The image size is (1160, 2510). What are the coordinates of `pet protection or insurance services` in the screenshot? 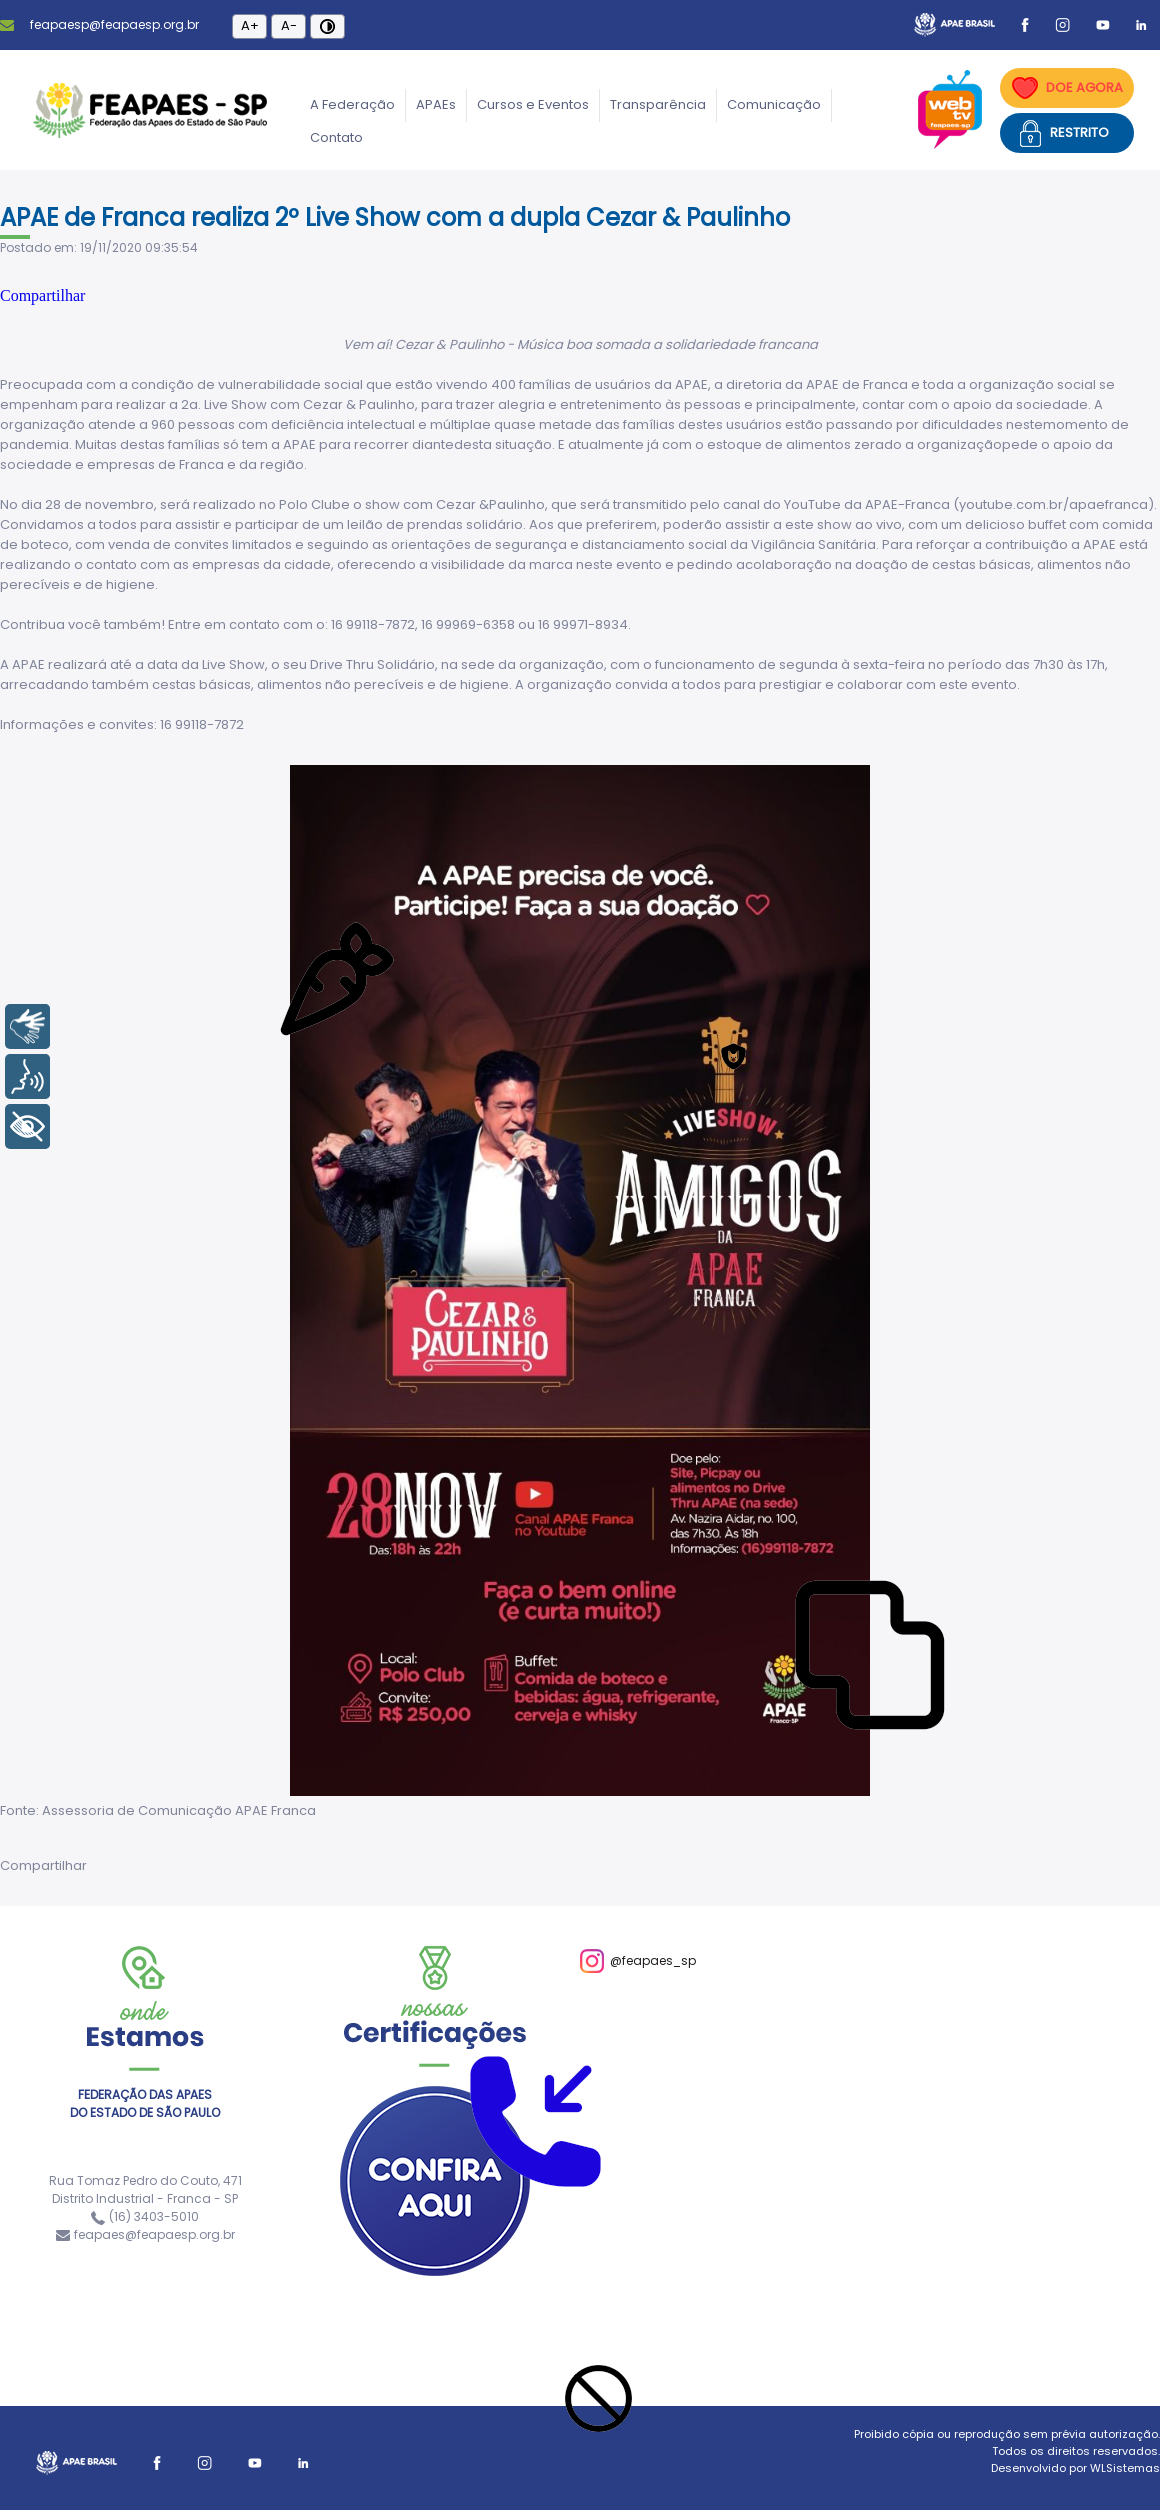 It's located at (733, 1056).